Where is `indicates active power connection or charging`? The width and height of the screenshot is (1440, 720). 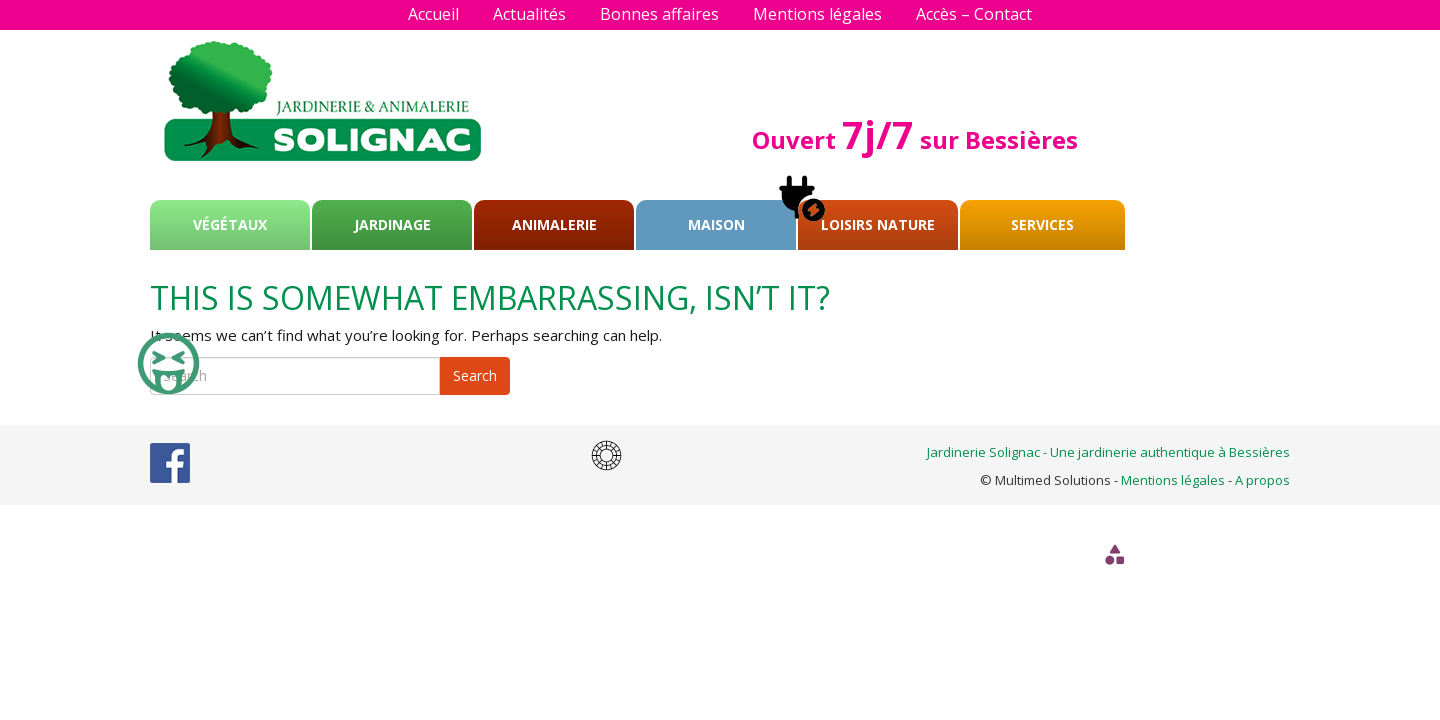 indicates active power connection or charging is located at coordinates (799, 198).